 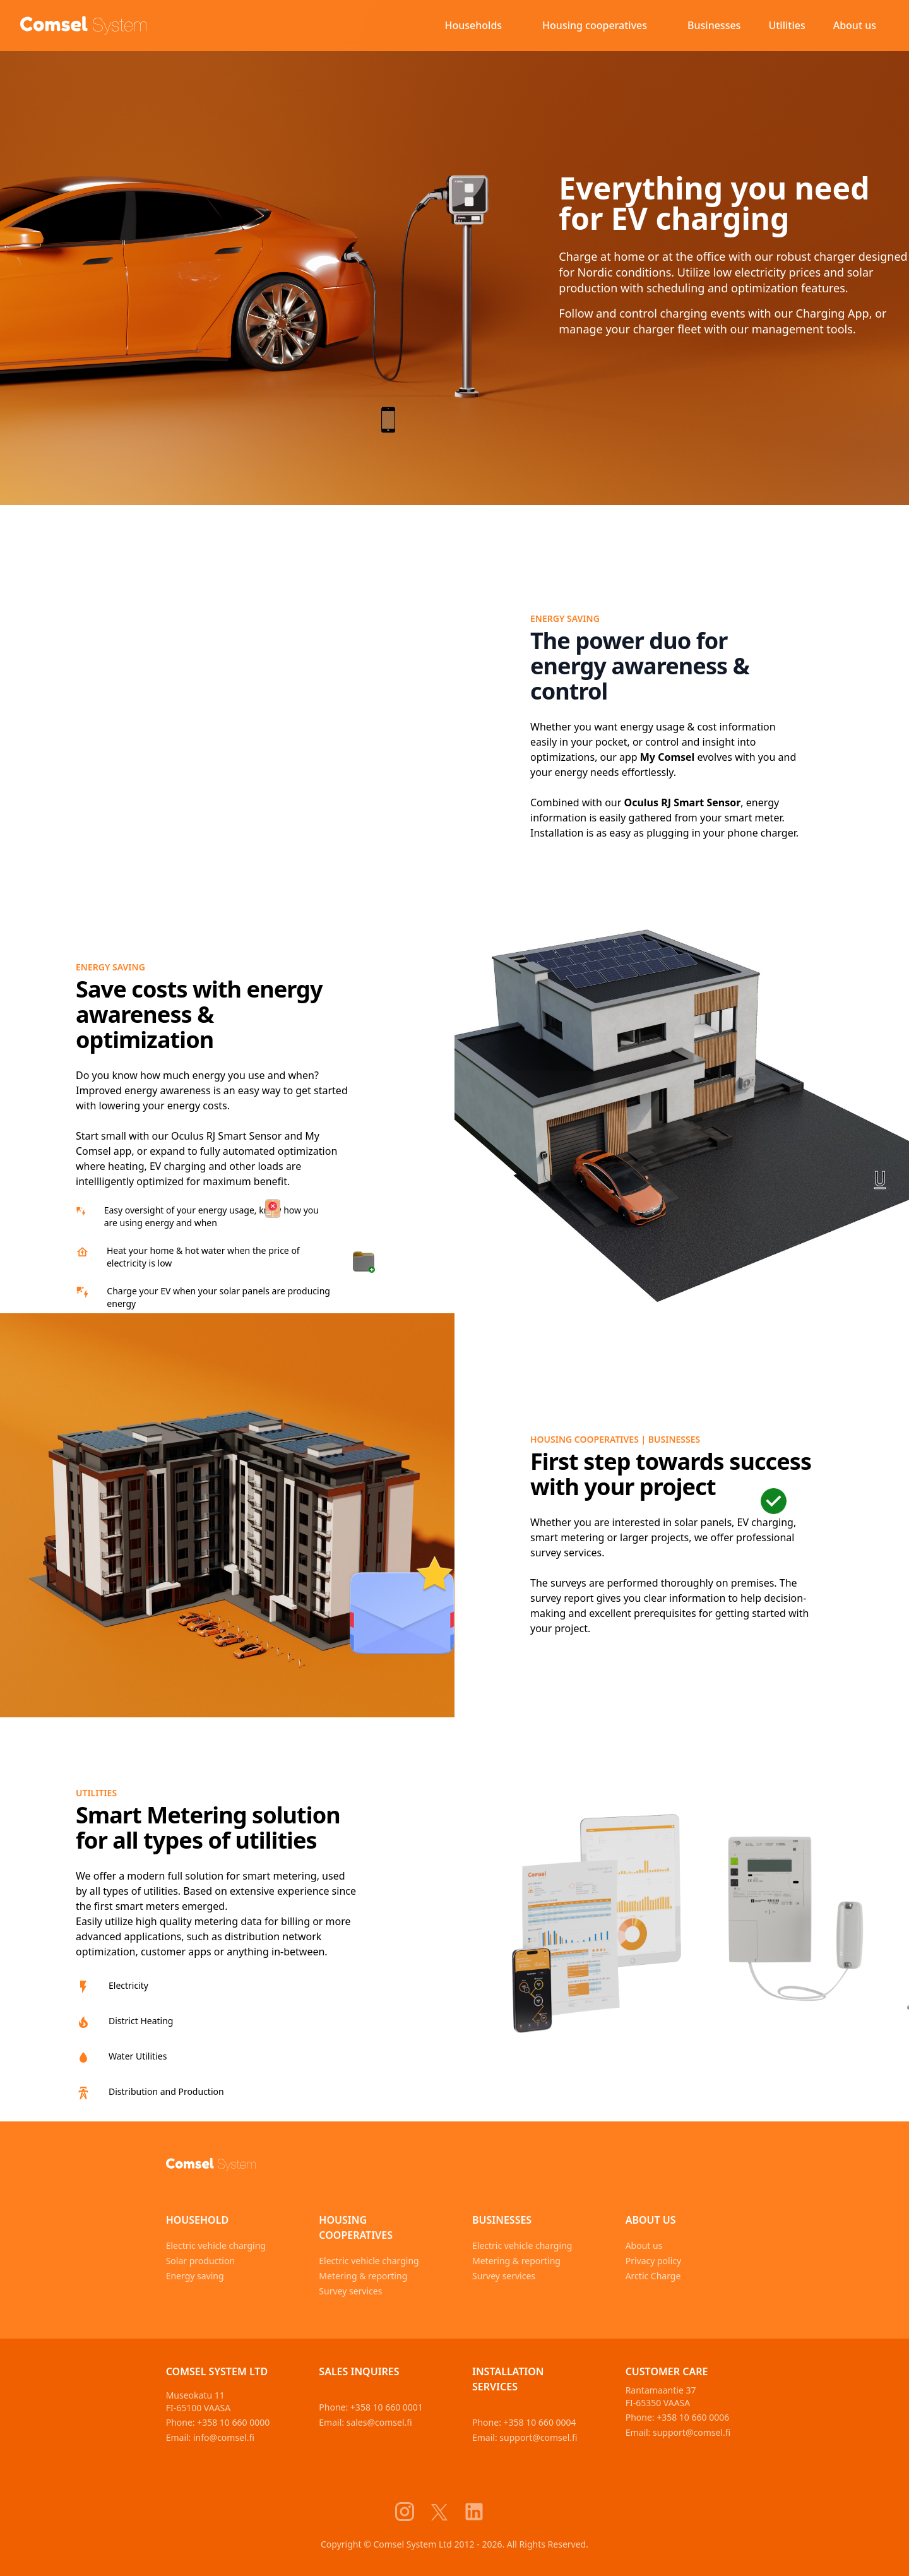 I want to click on iPod Touch device in sidebar navigation, so click(x=388, y=420).